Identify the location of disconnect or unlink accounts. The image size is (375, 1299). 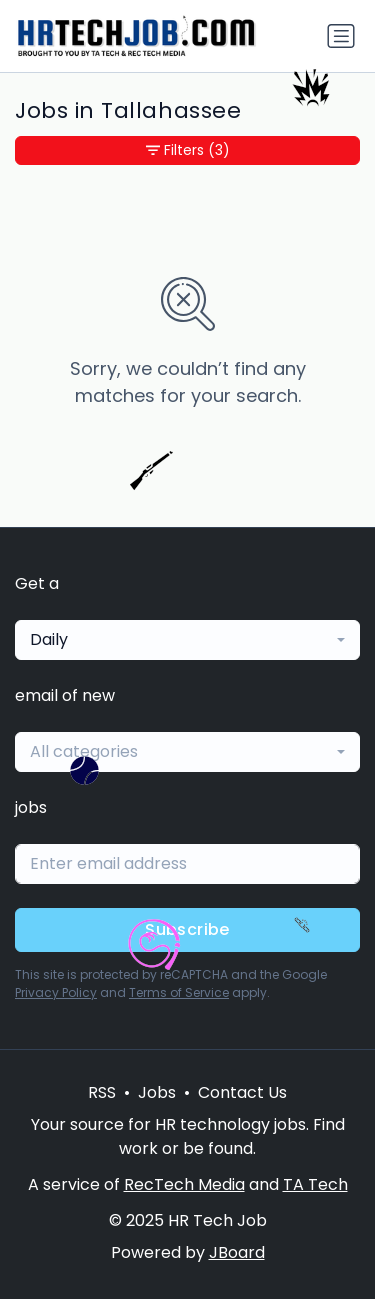
(302, 925).